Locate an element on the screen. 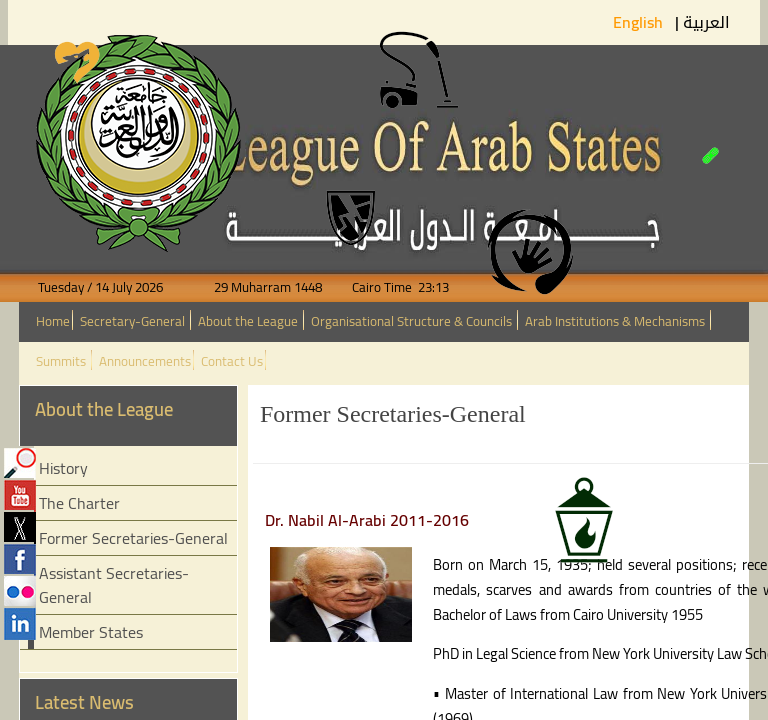  access cleaning or vacuum robot controls is located at coordinates (419, 70).